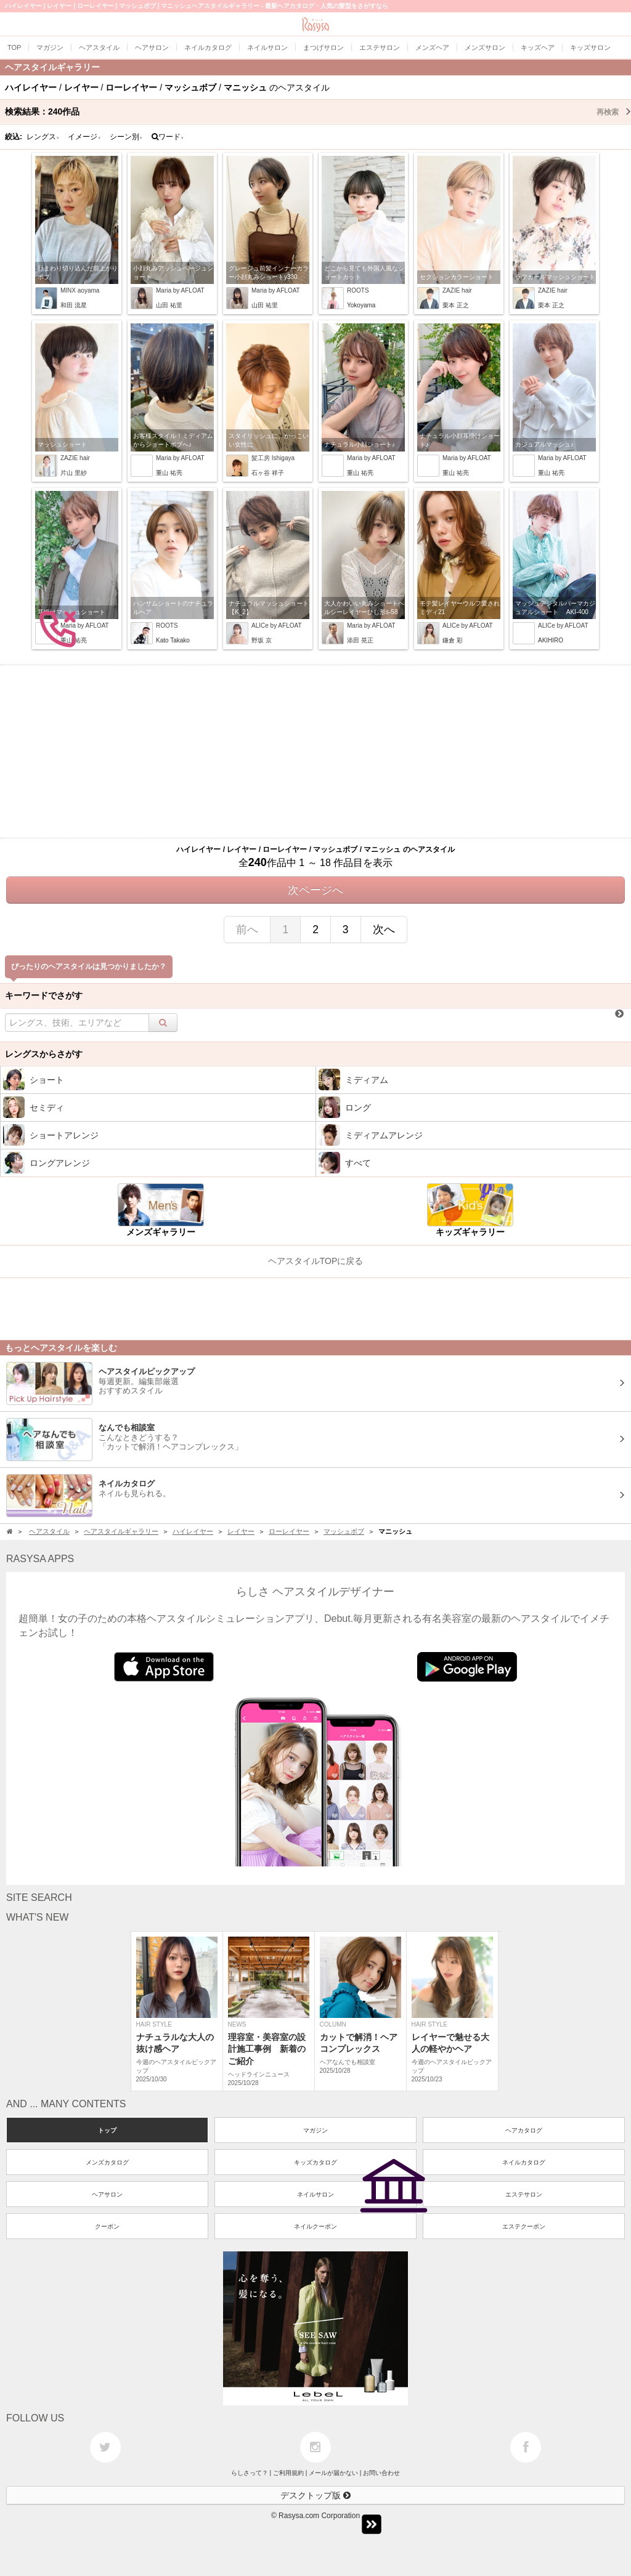 The height and width of the screenshot is (2576, 631). I want to click on skip forward or advance to next item, so click(372, 2524).